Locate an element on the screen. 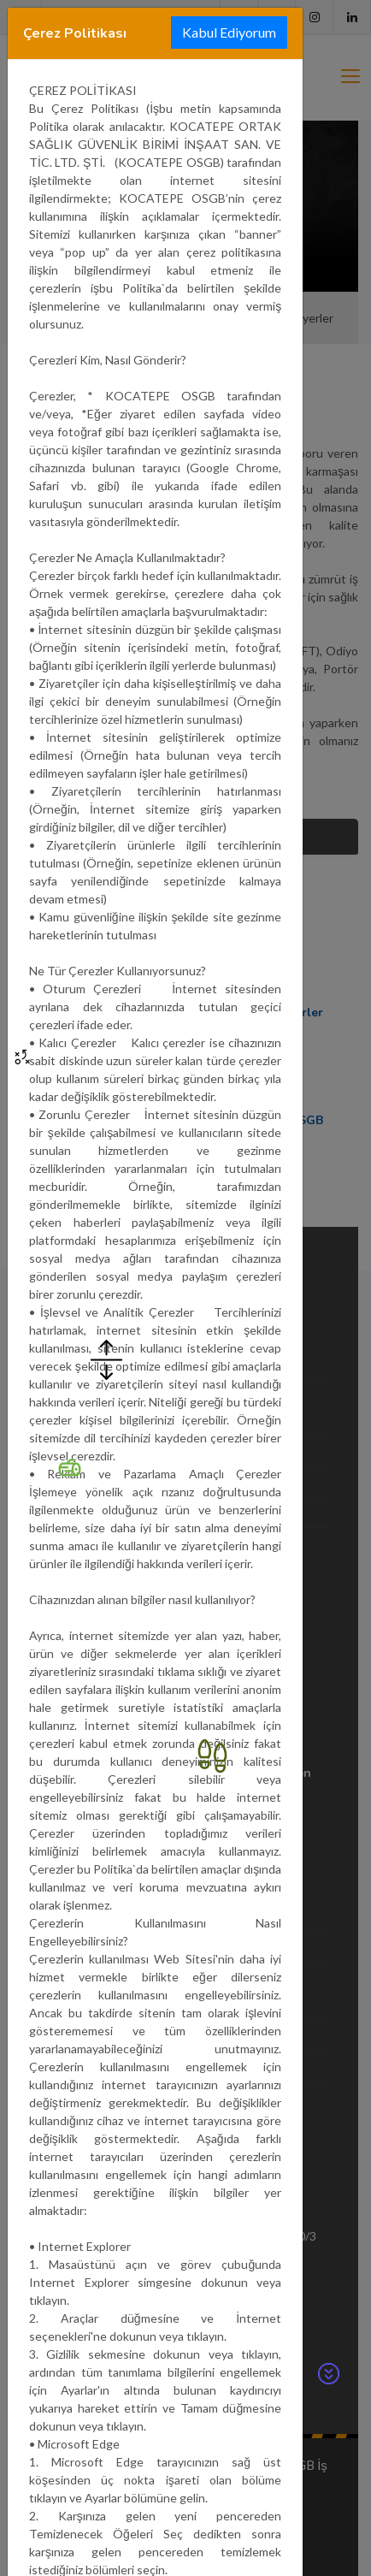 The width and height of the screenshot is (371, 2576). expand to show more content below is located at coordinates (328, 2373).